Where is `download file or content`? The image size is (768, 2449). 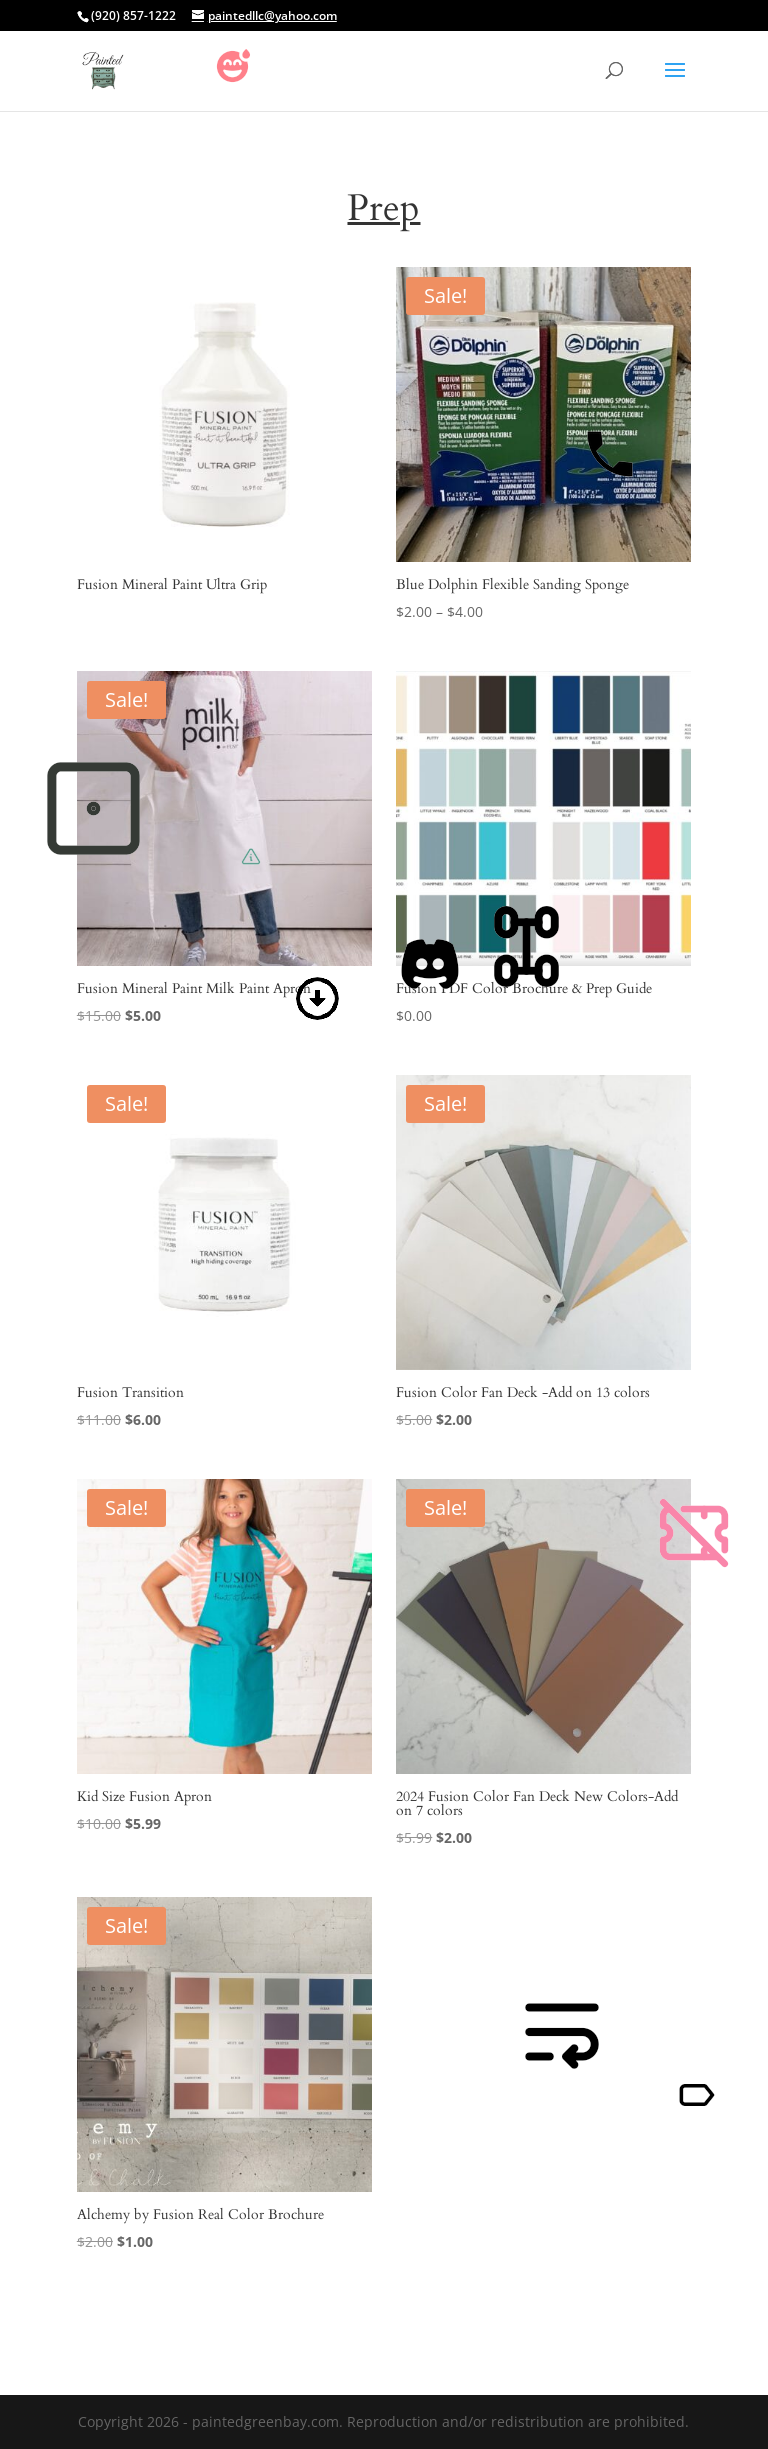 download file or content is located at coordinates (317, 998).